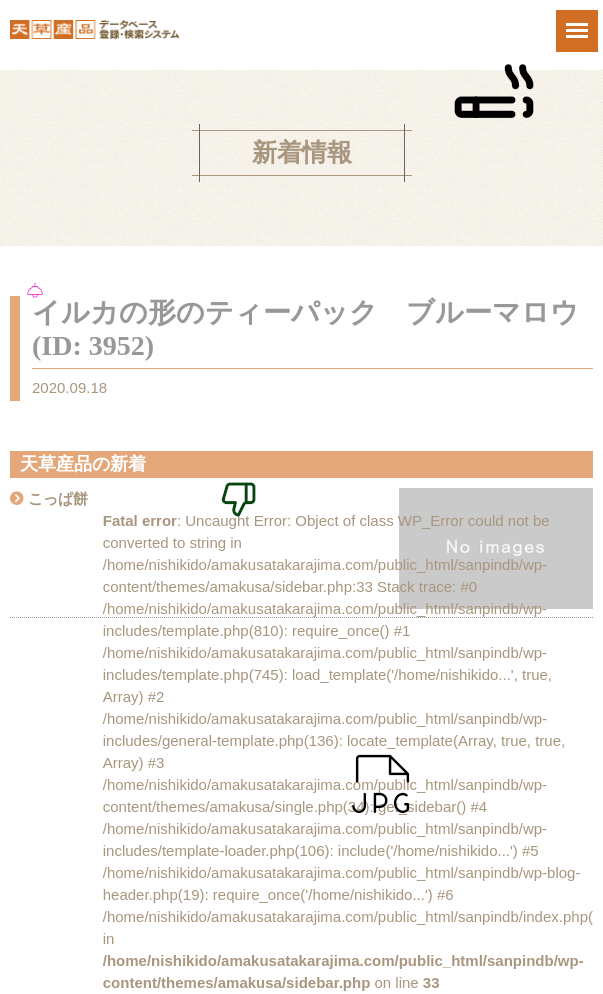 Image resolution: width=603 pixels, height=994 pixels. Describe the element at coordinates (238, 499) in the screenshot. I see `dislike or downvote content` at that location.